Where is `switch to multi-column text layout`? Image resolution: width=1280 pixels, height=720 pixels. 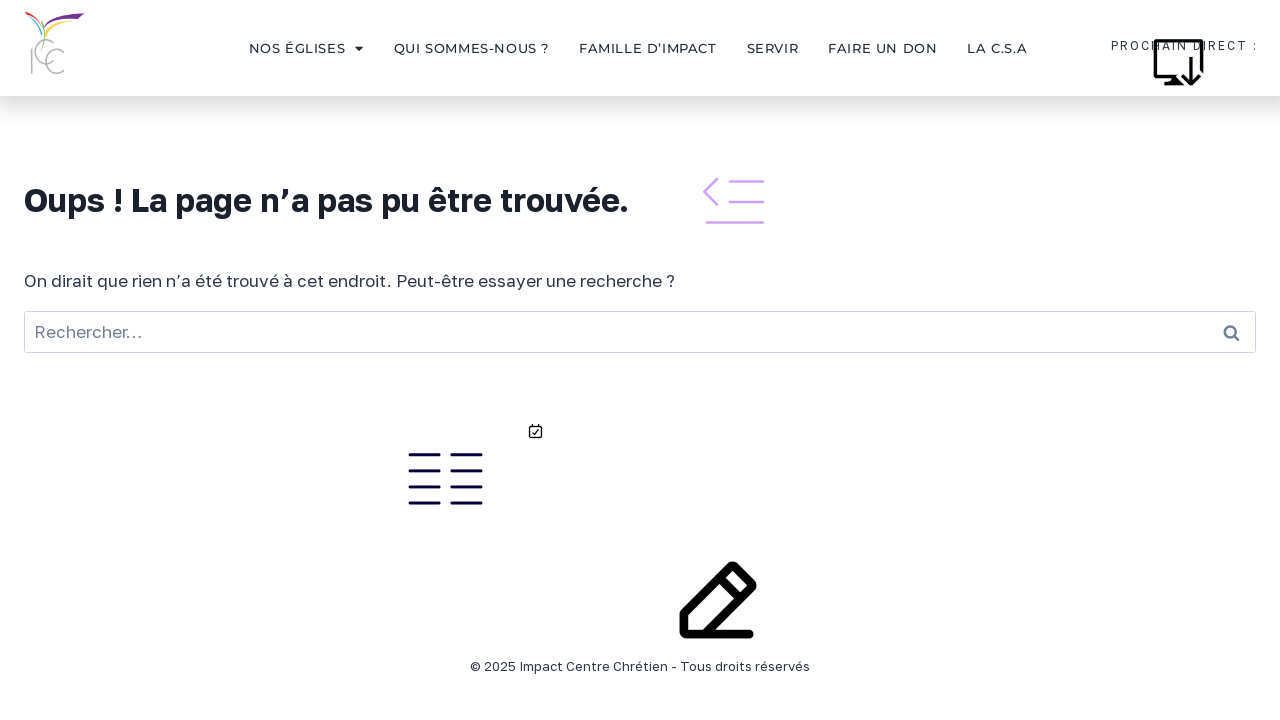 switch to multi-column text layout is located at coordinates (445, 480).